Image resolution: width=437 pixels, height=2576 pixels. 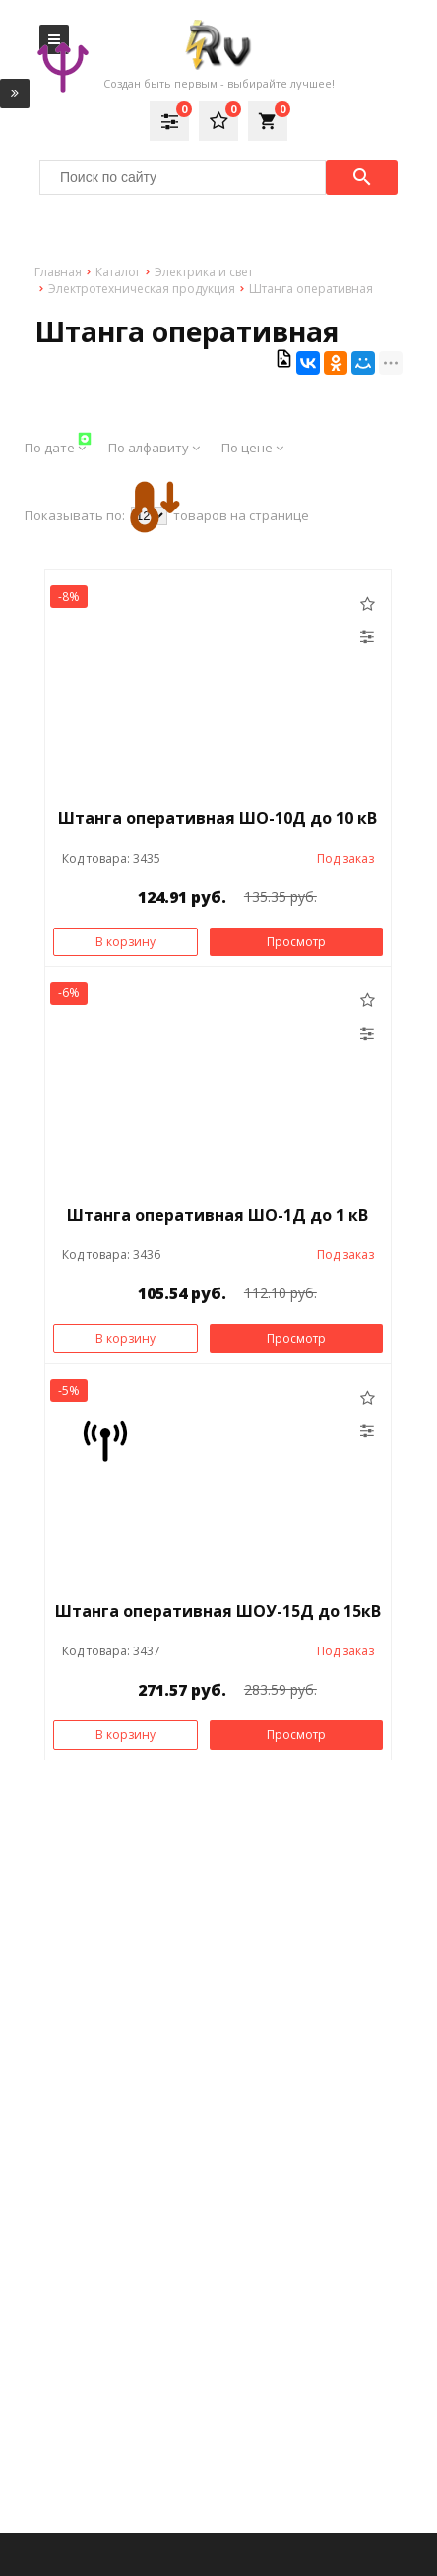 I want to click on open the Uber app, so click(x=85, y=439).